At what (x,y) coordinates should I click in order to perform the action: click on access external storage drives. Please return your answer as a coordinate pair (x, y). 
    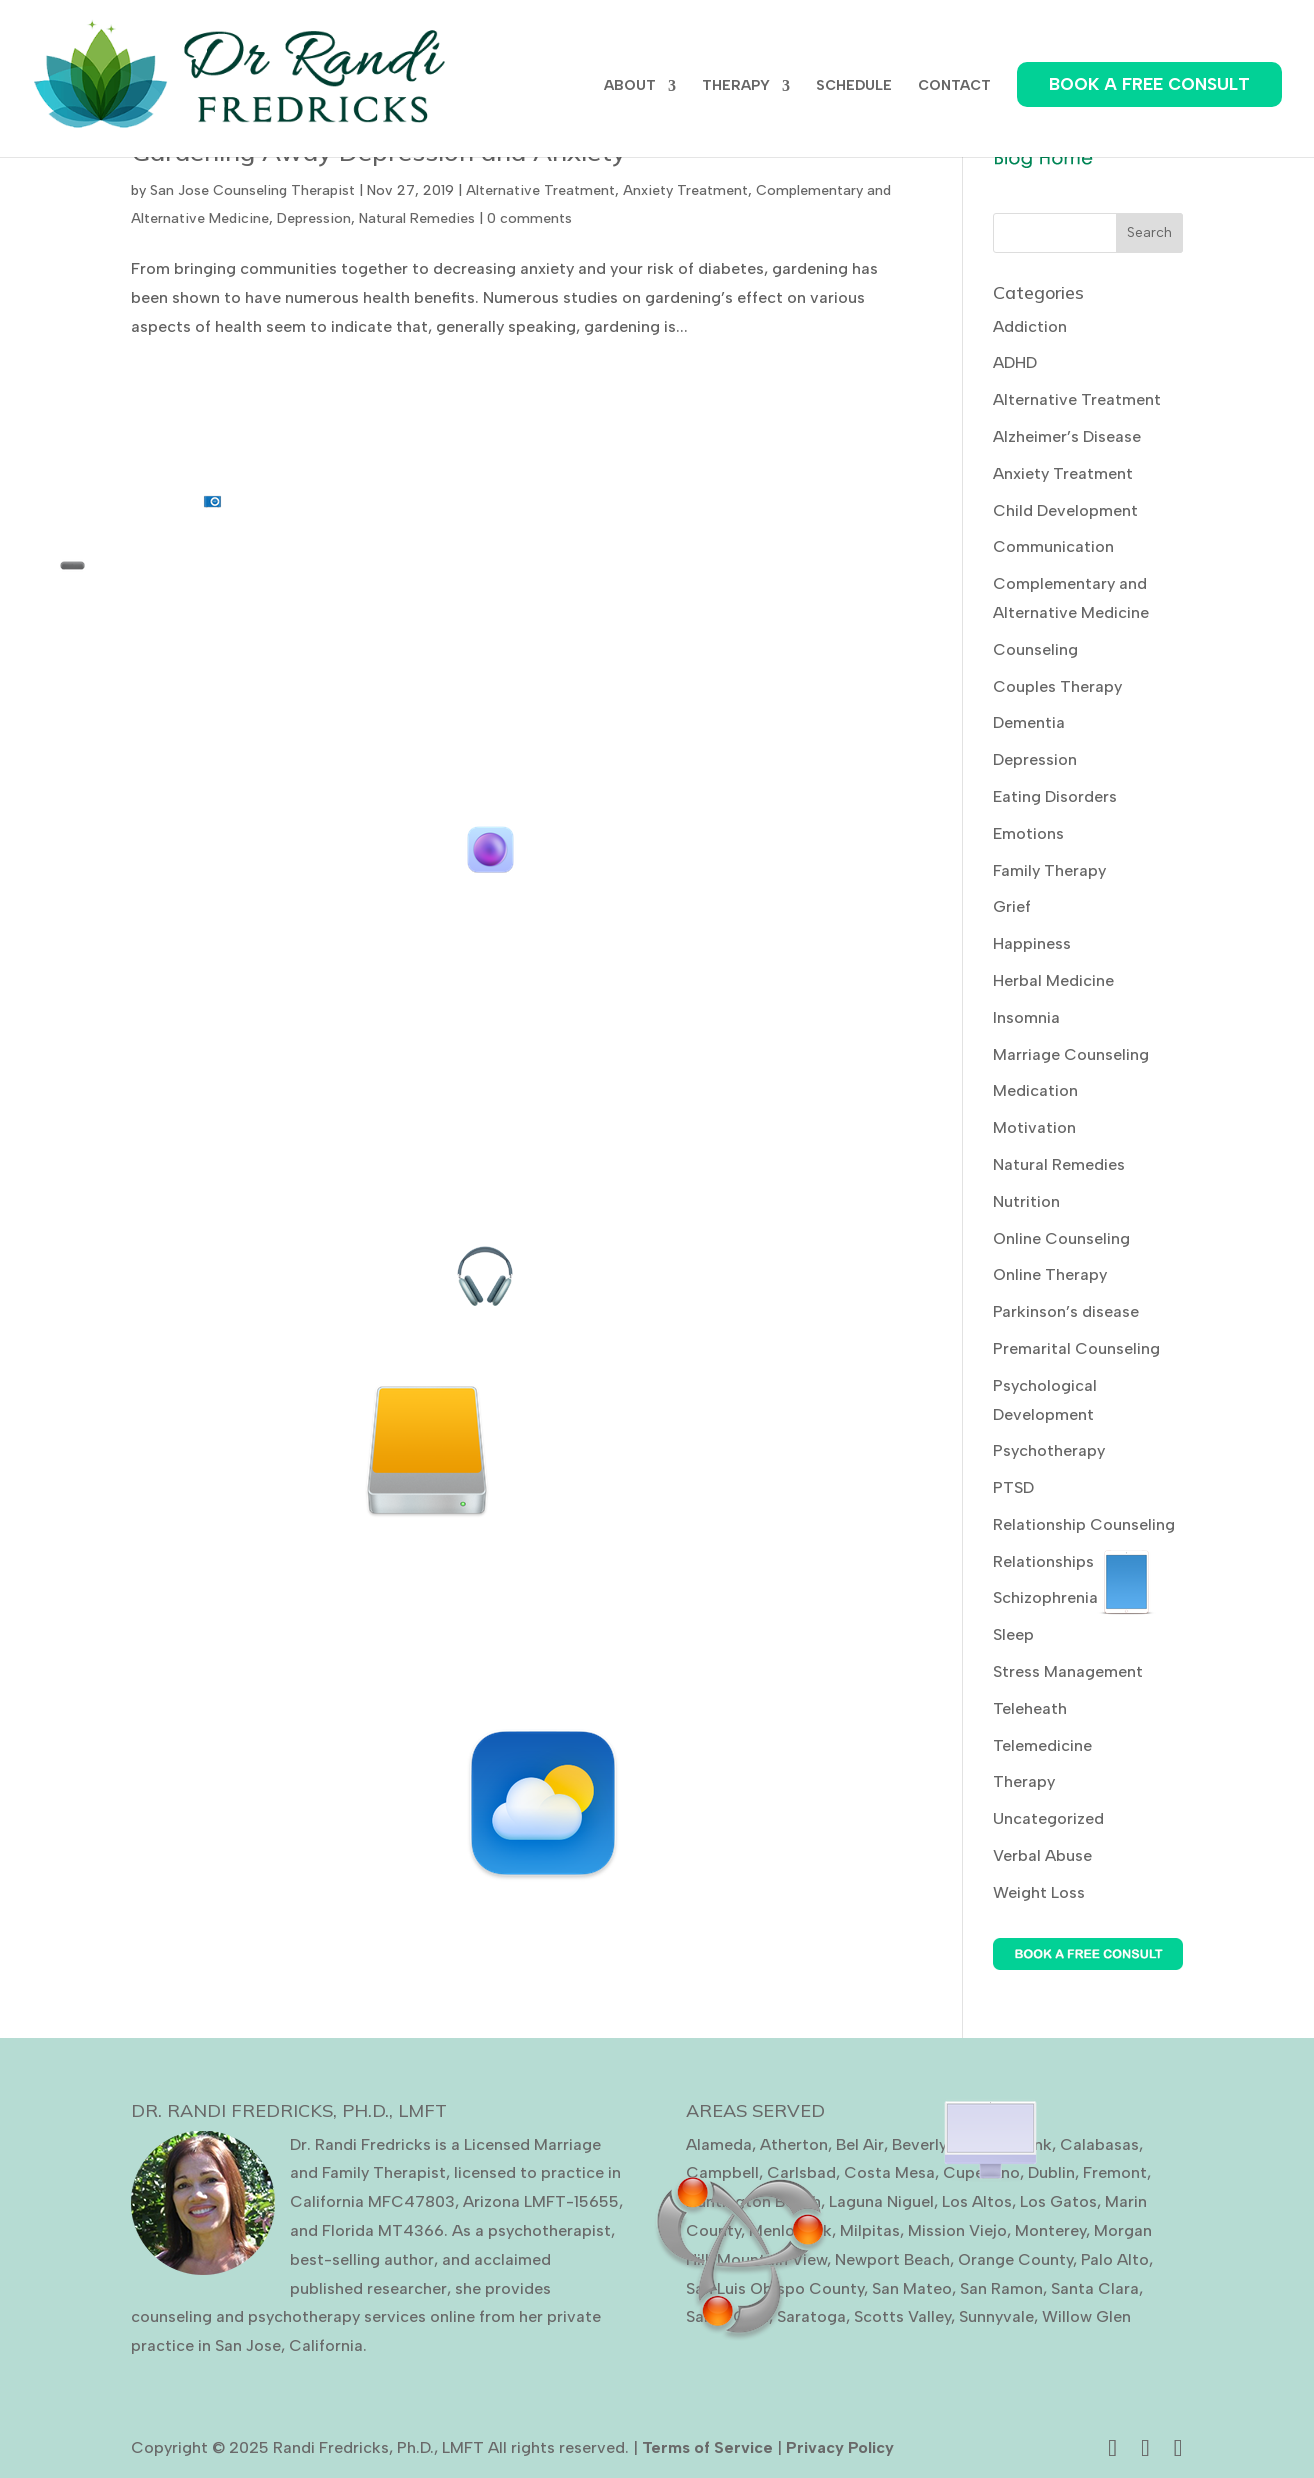
    Looking at the image, I should click on (427, 1453).